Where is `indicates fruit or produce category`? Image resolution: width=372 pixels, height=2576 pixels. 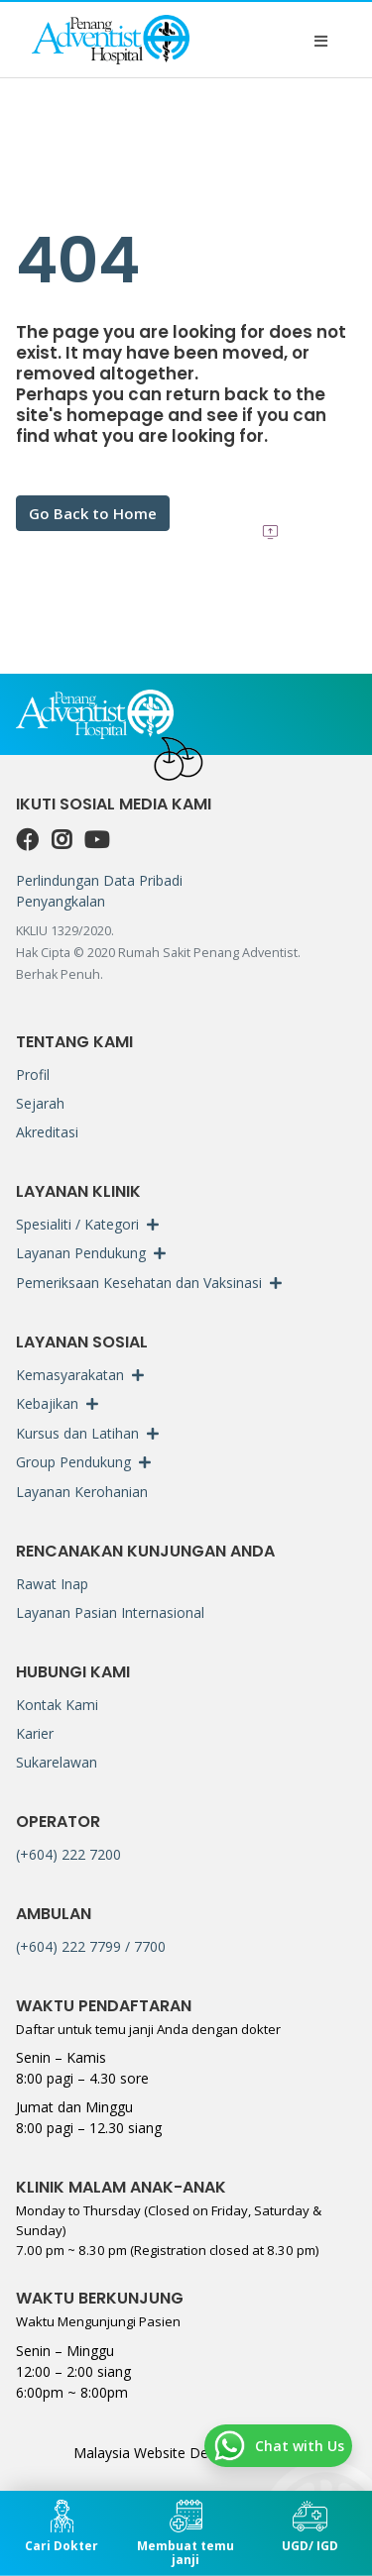
indicates fruit or produce category is located at coordinates (178, 759).